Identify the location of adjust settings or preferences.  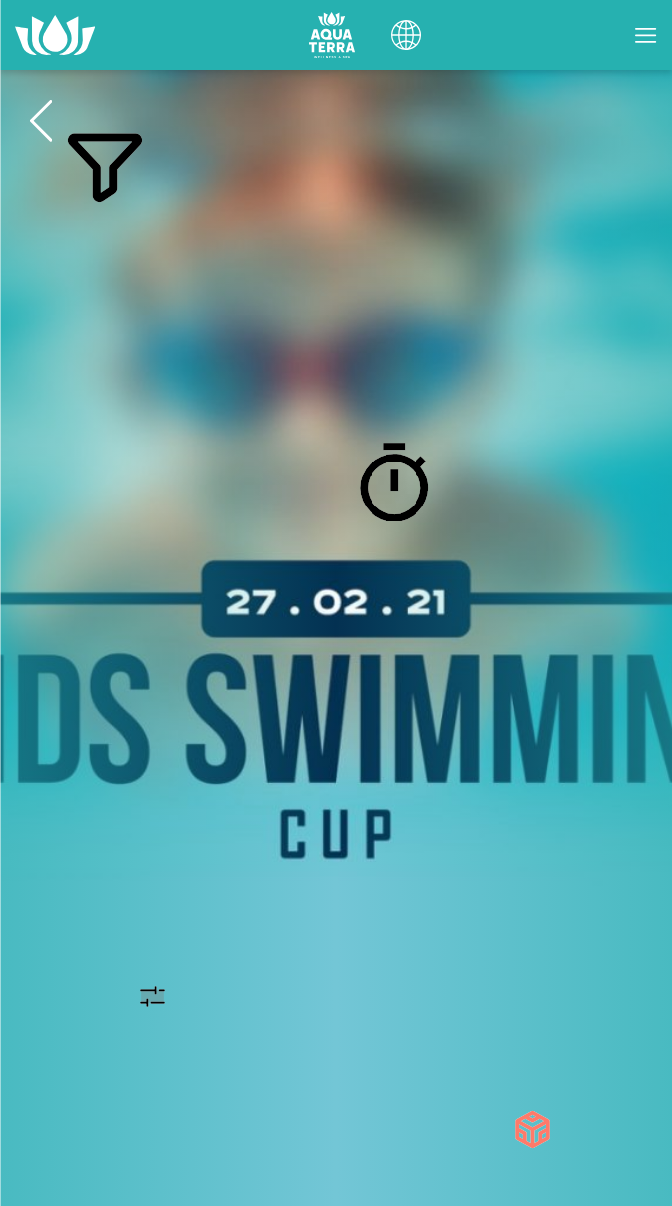
(152, 996).